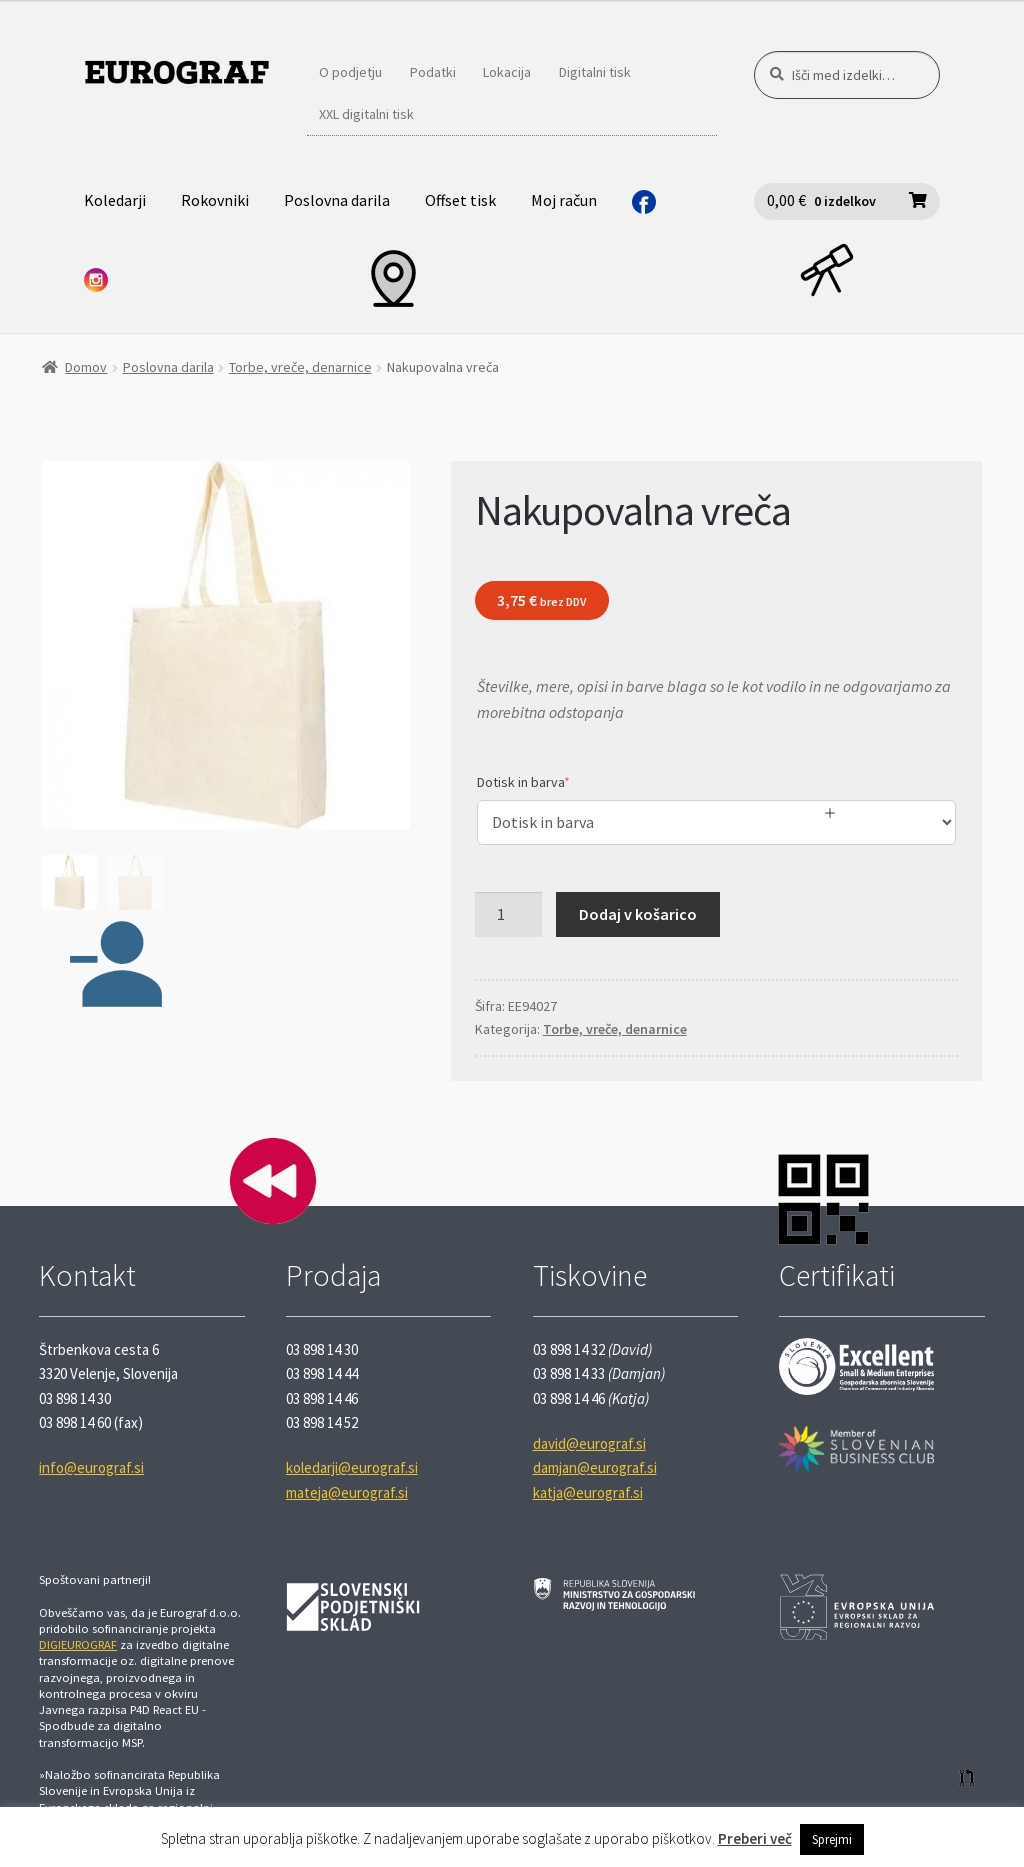 This screenshot has width=1024, height=1867. I want to click on create a new pull request, so click(967, 1778).